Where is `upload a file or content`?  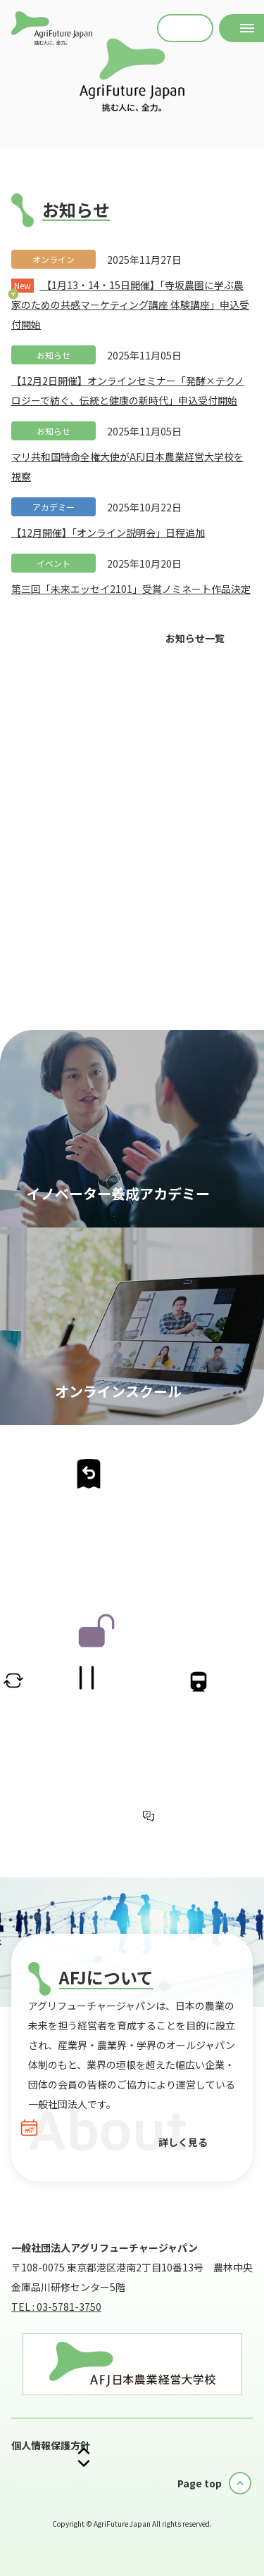
upload a file or content is located at coordinates (13, 294).